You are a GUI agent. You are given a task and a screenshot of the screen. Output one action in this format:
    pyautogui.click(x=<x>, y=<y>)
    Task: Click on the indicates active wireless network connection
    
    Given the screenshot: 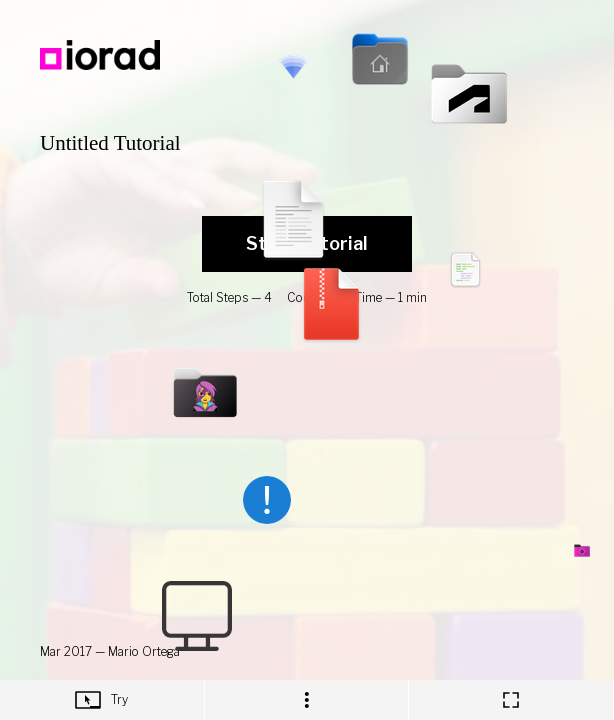 What is the action you would take?
    pyautogui.click(x=293, y=66)
    